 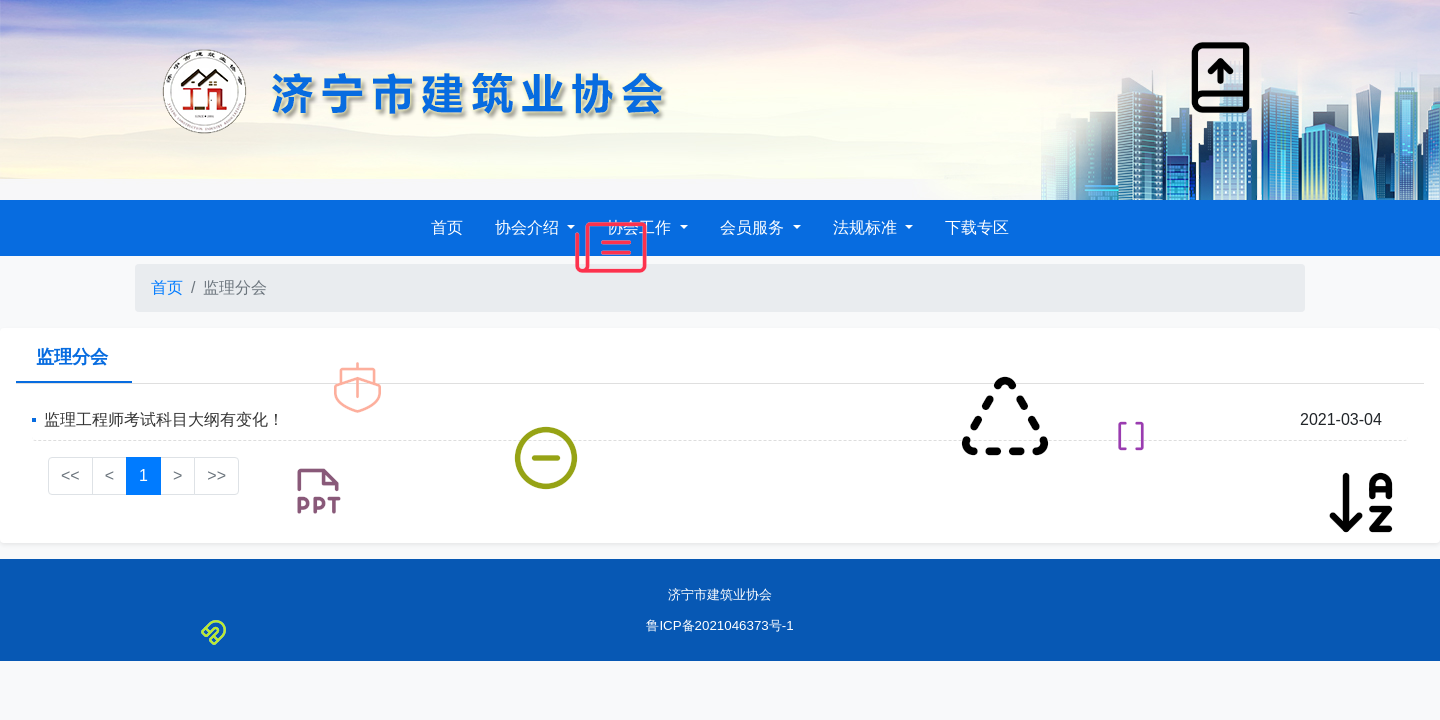 What do you see at coordinates (213, 632) in the screenshot?
I see `activate magnetic snap or alignment tool` at bounding box center [213, 632].